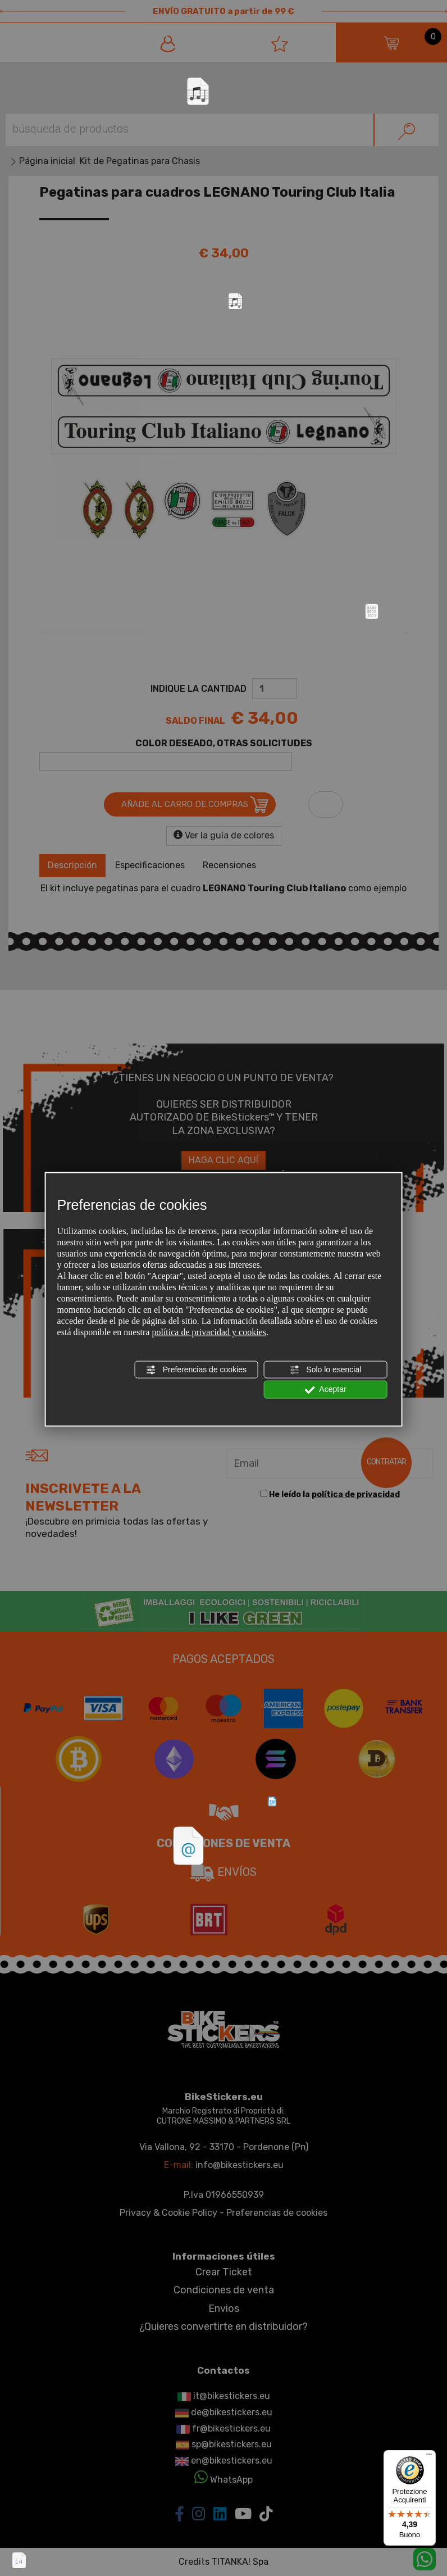 The height and width of the screenshot is (2576, 447). Describe the element at coordinates (235, 301) in the screenshot. I see `a lilypond music notation file` at that location.